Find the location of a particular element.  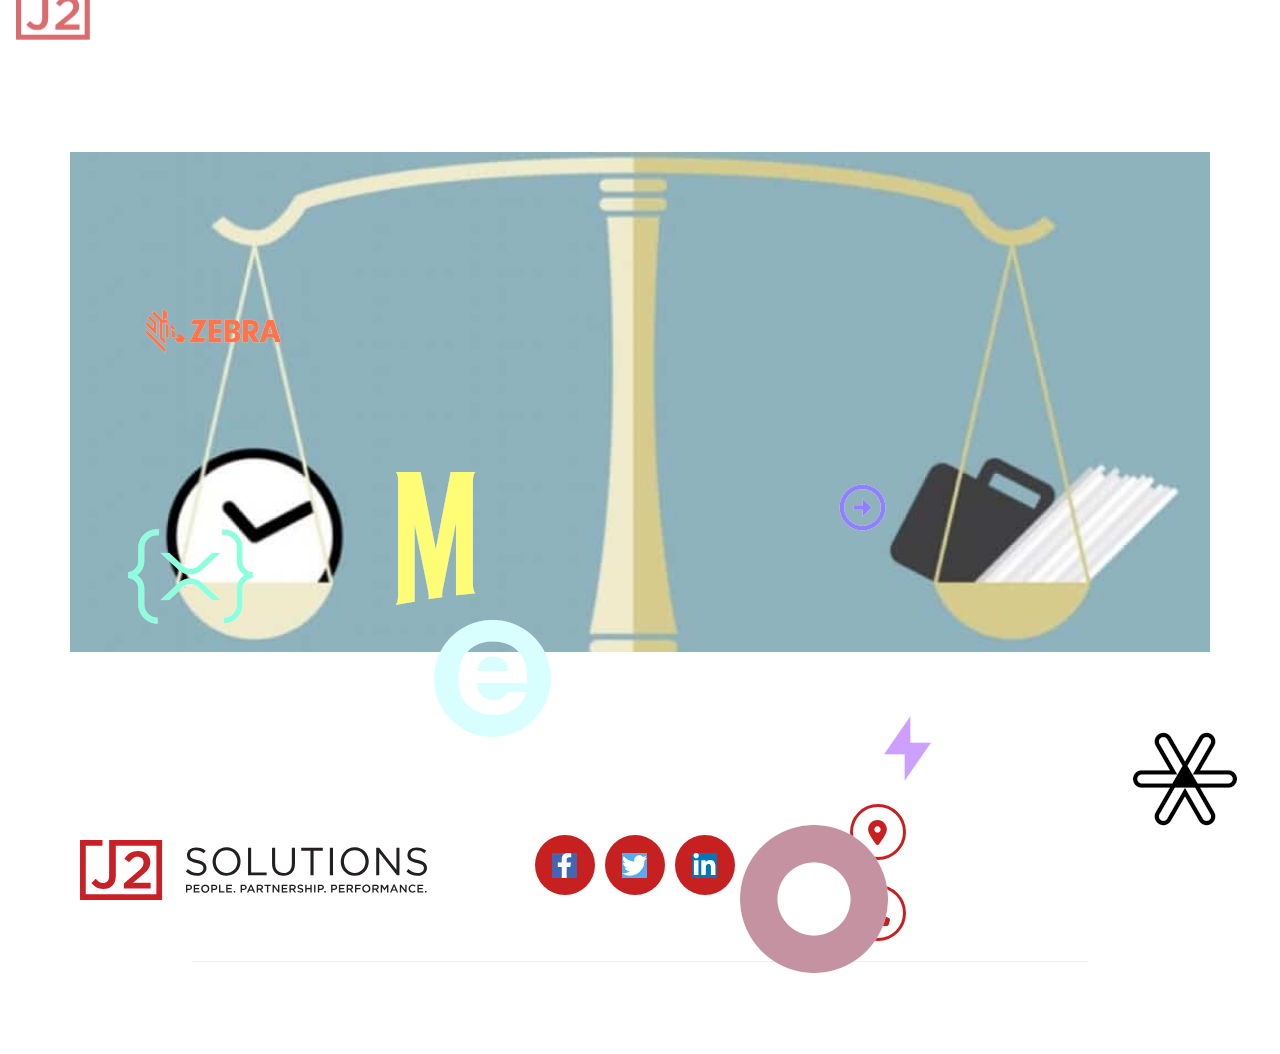

open google authenticator app is located at coordinates (1185, 779).